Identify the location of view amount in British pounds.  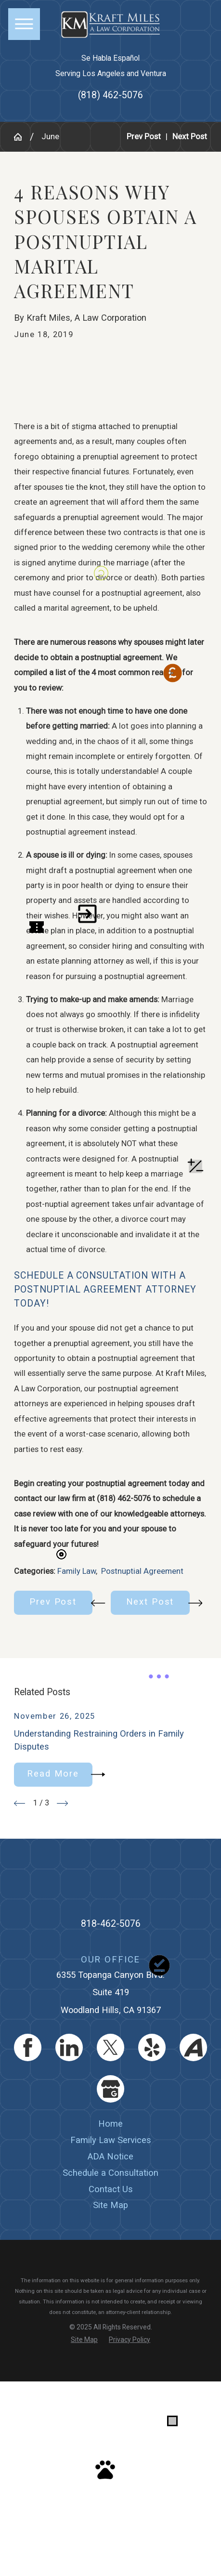
(172, 673).